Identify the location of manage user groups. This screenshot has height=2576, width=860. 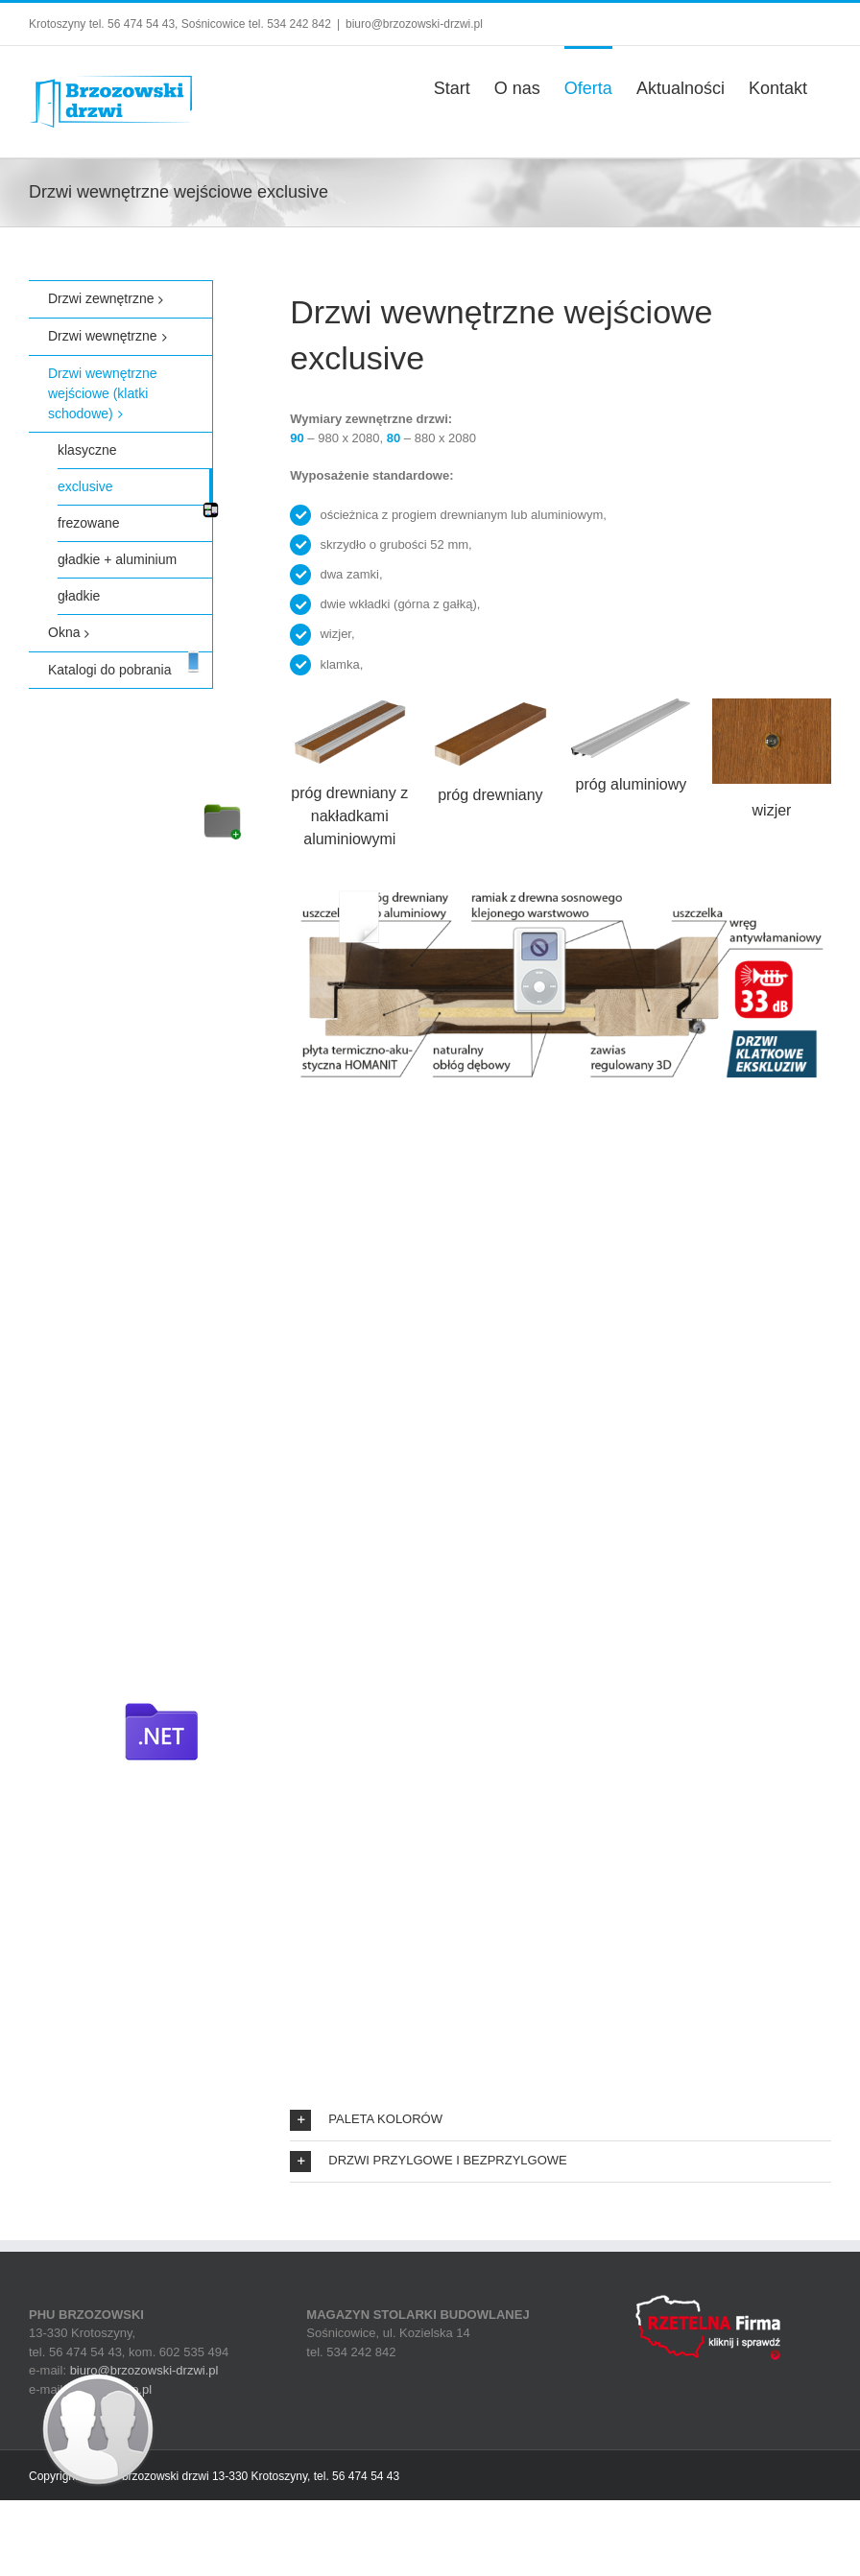
(98, 2429).